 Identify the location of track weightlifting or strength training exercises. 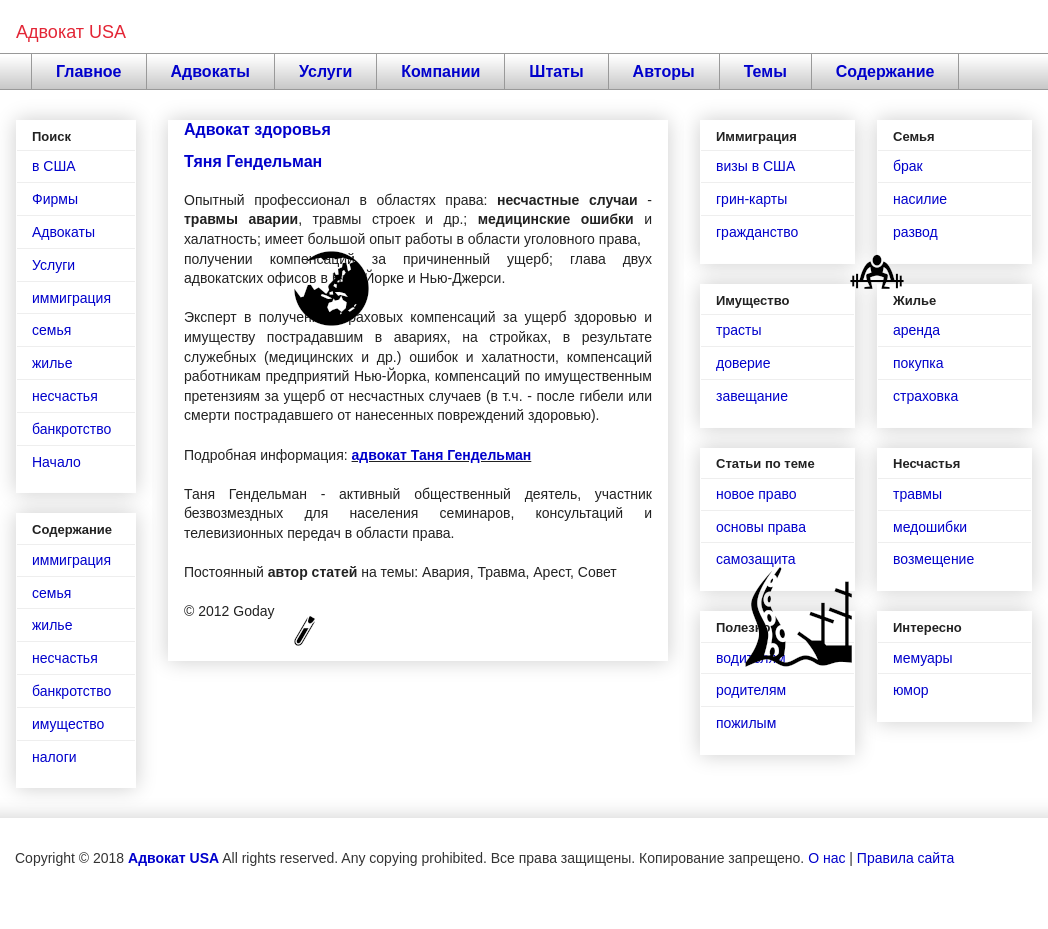
(877, 262).